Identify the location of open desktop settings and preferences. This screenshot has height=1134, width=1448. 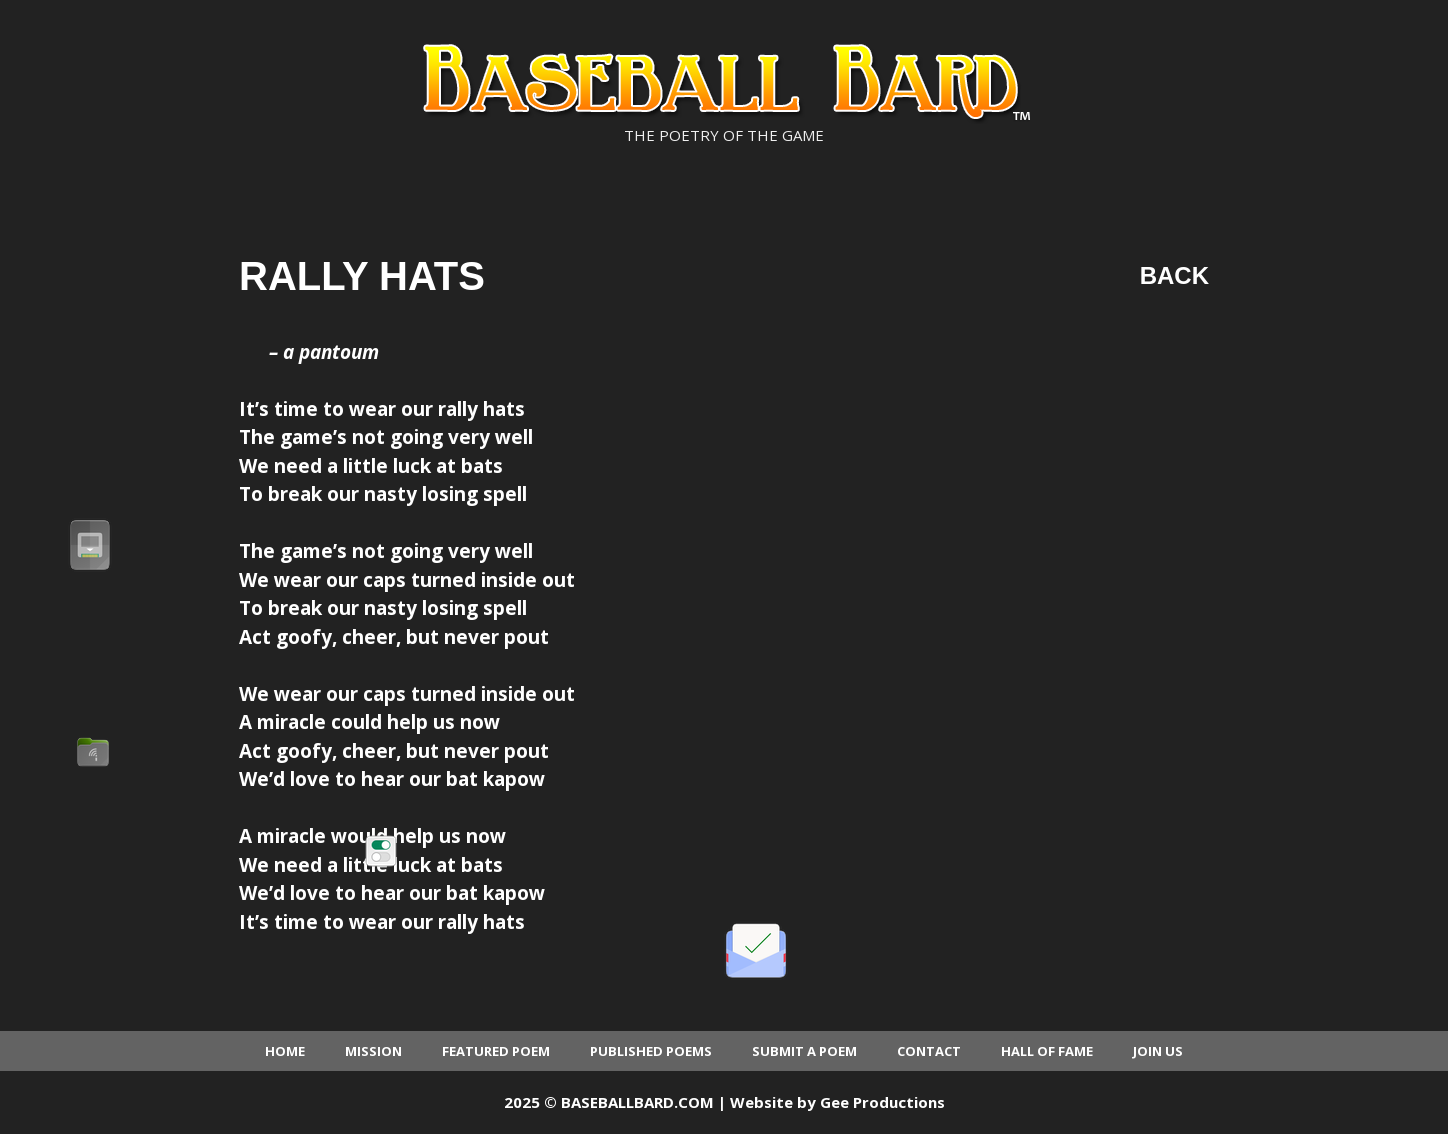
(381, 851).